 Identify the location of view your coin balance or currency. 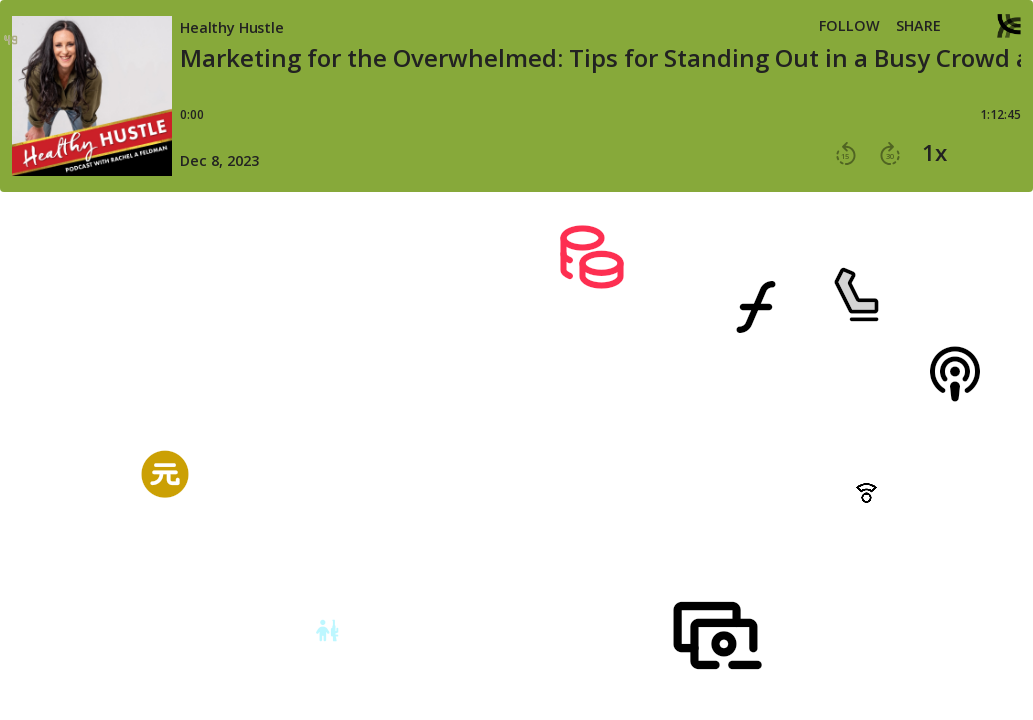
(592, 257).